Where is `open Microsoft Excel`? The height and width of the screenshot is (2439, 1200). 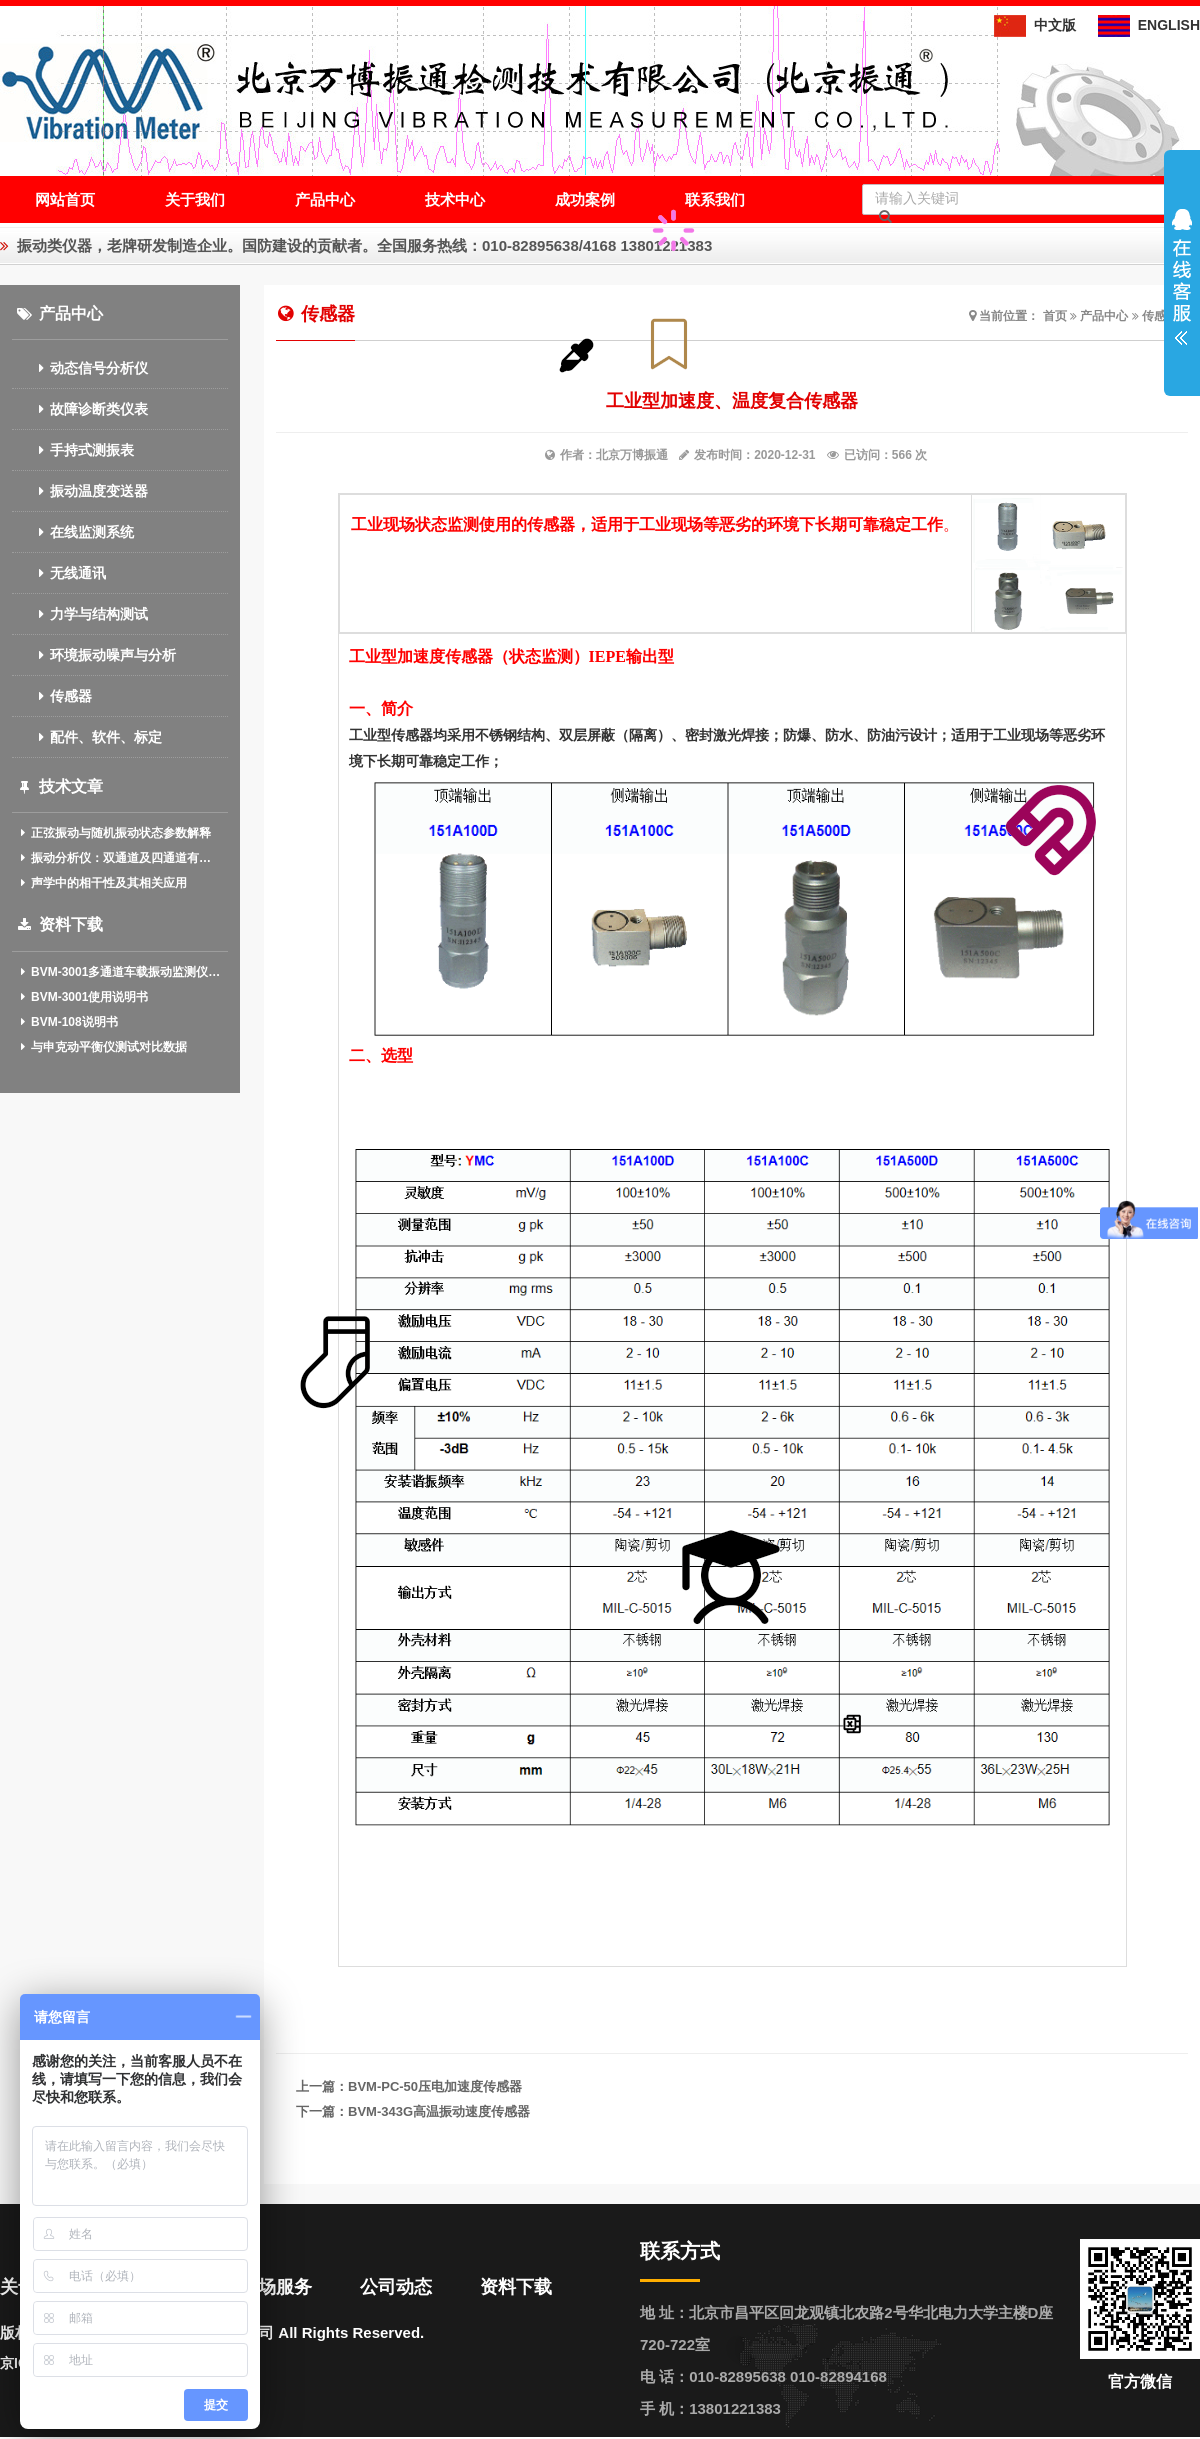
open Microsoft Excel is located at coordinates (853, 1724).